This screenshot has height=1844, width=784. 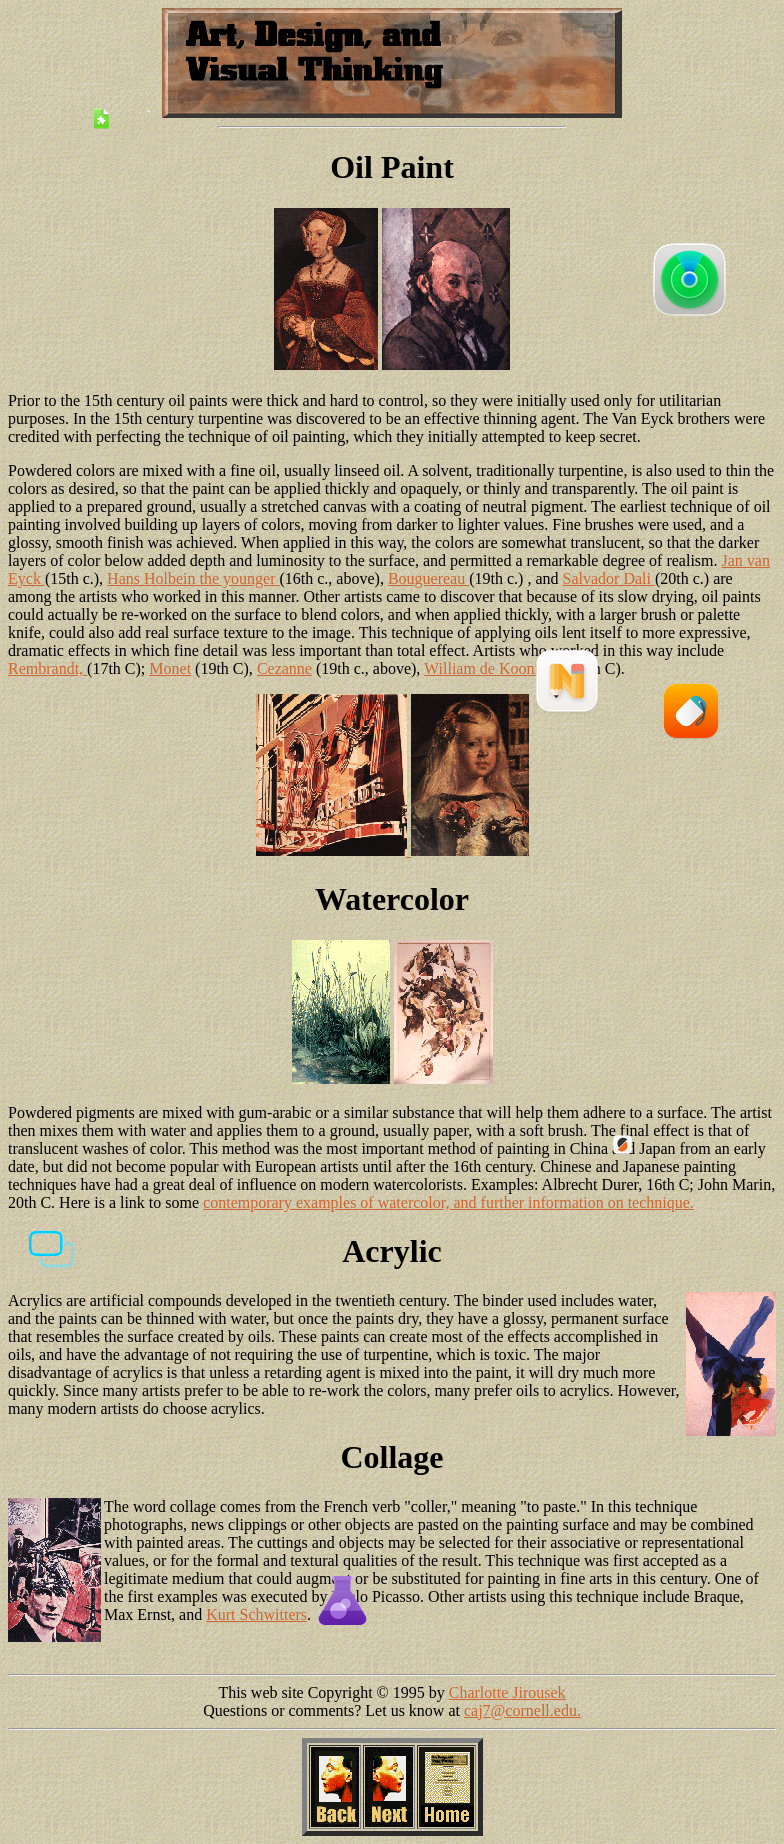 What do you see at coordinates (567, 681) in the screenshot?
I see `open the Notable note-taking app` at bounding box center [567, 681].